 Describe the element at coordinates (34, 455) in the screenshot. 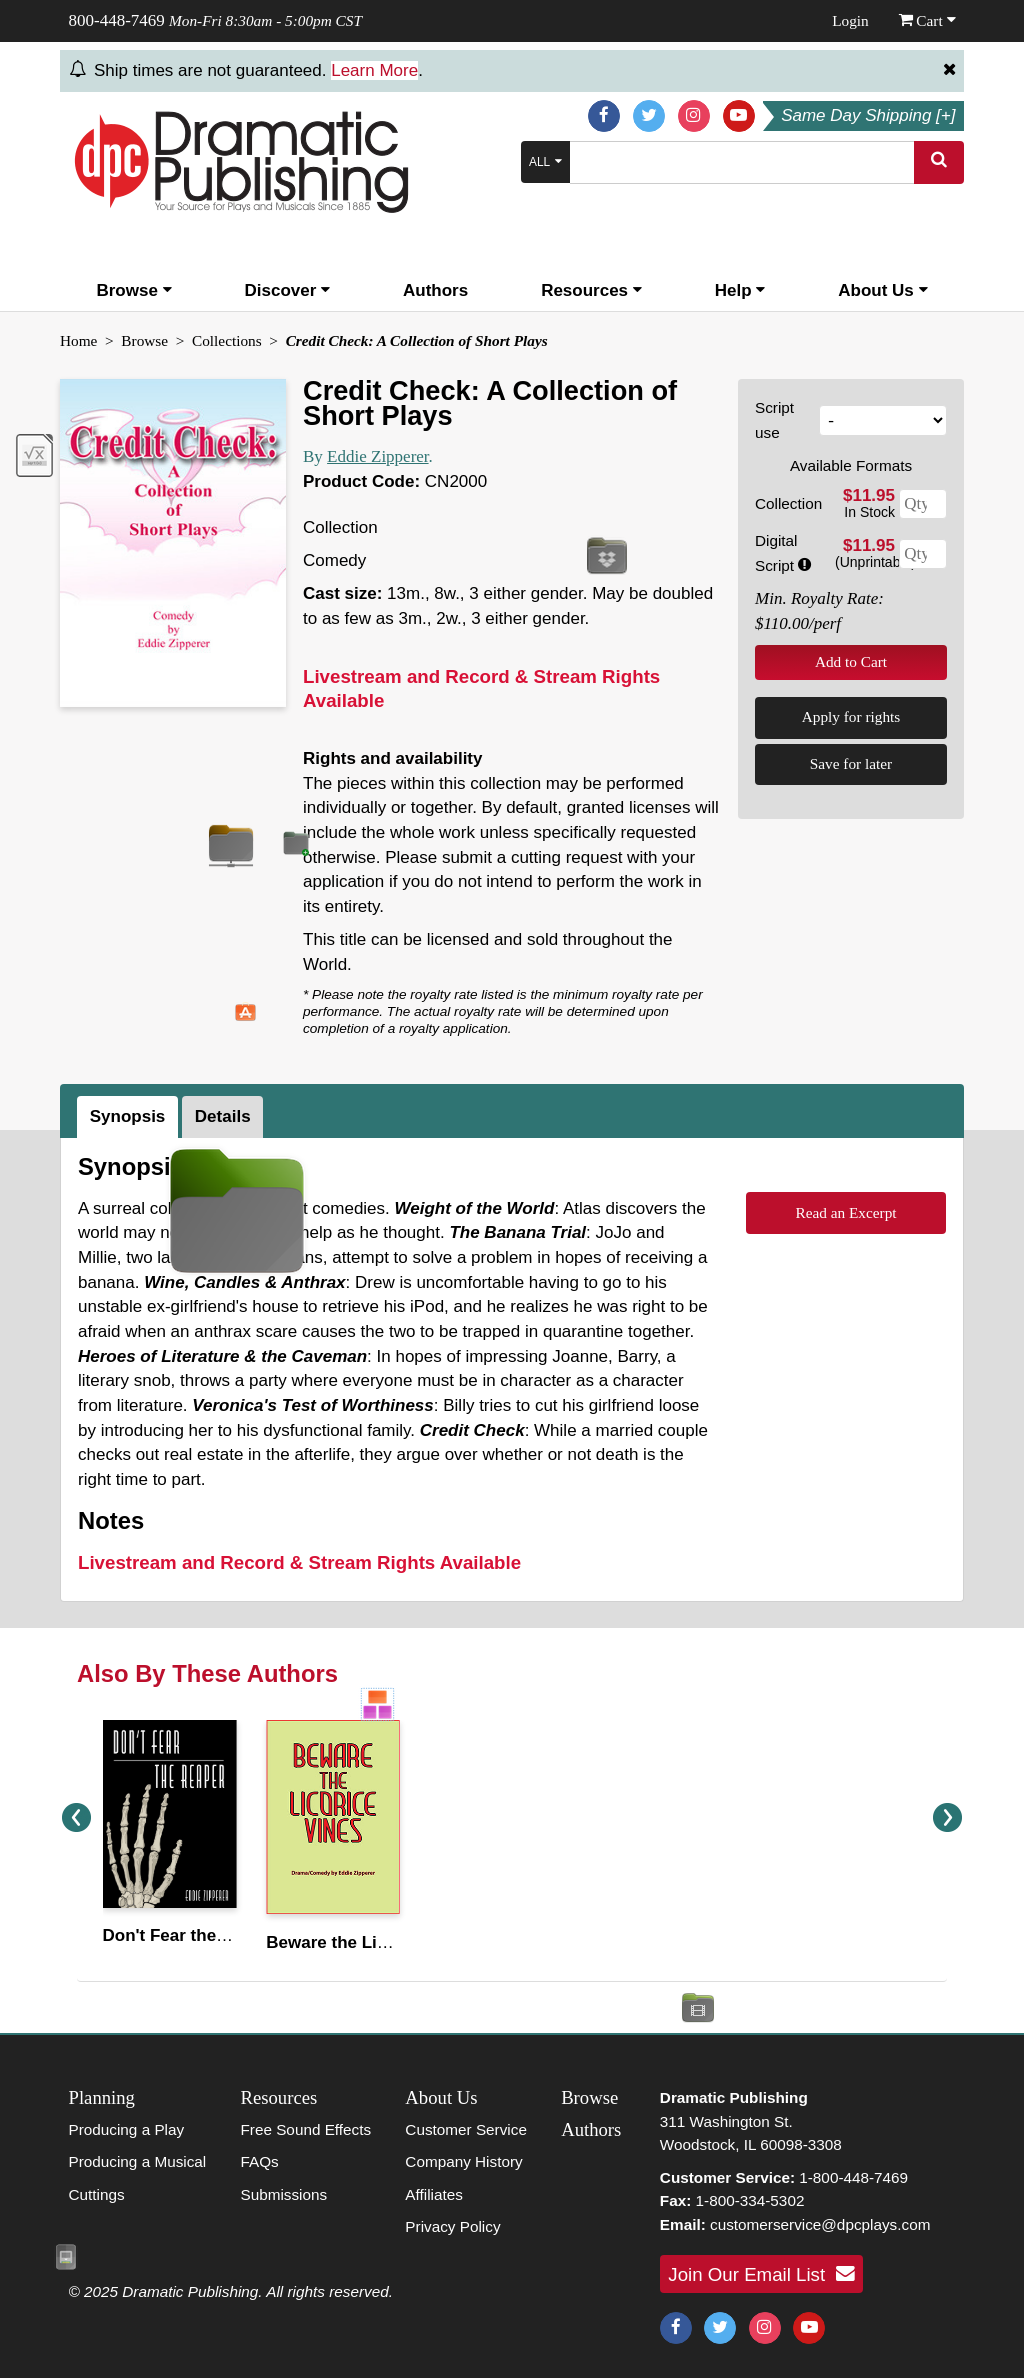

I see `open a libreoffice math formula document` at that location.